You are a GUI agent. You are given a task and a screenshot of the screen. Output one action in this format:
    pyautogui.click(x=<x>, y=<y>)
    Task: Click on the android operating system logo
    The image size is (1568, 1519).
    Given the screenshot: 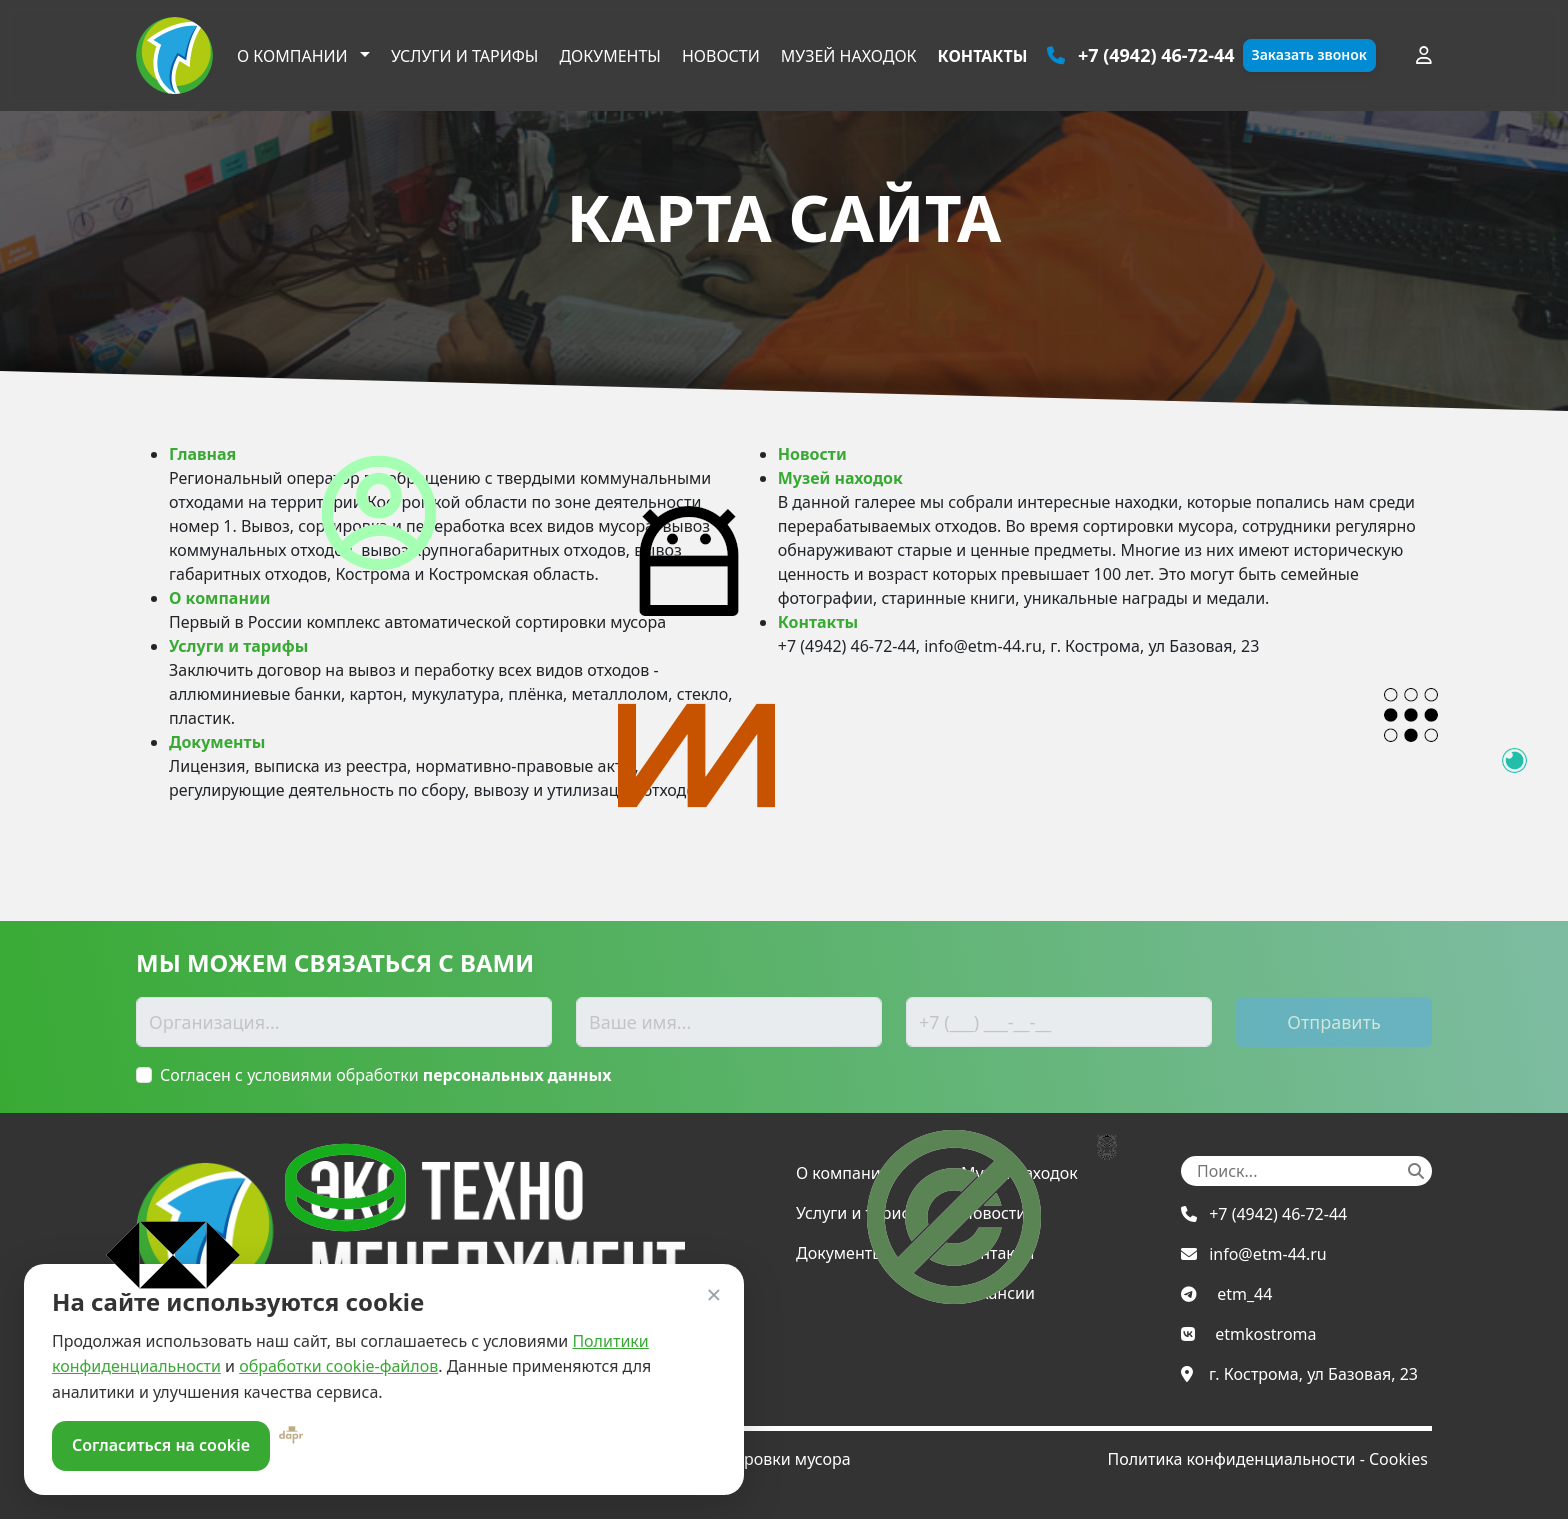 What is the action you would take?
    pyautogui.click(x=689, y=561)
    